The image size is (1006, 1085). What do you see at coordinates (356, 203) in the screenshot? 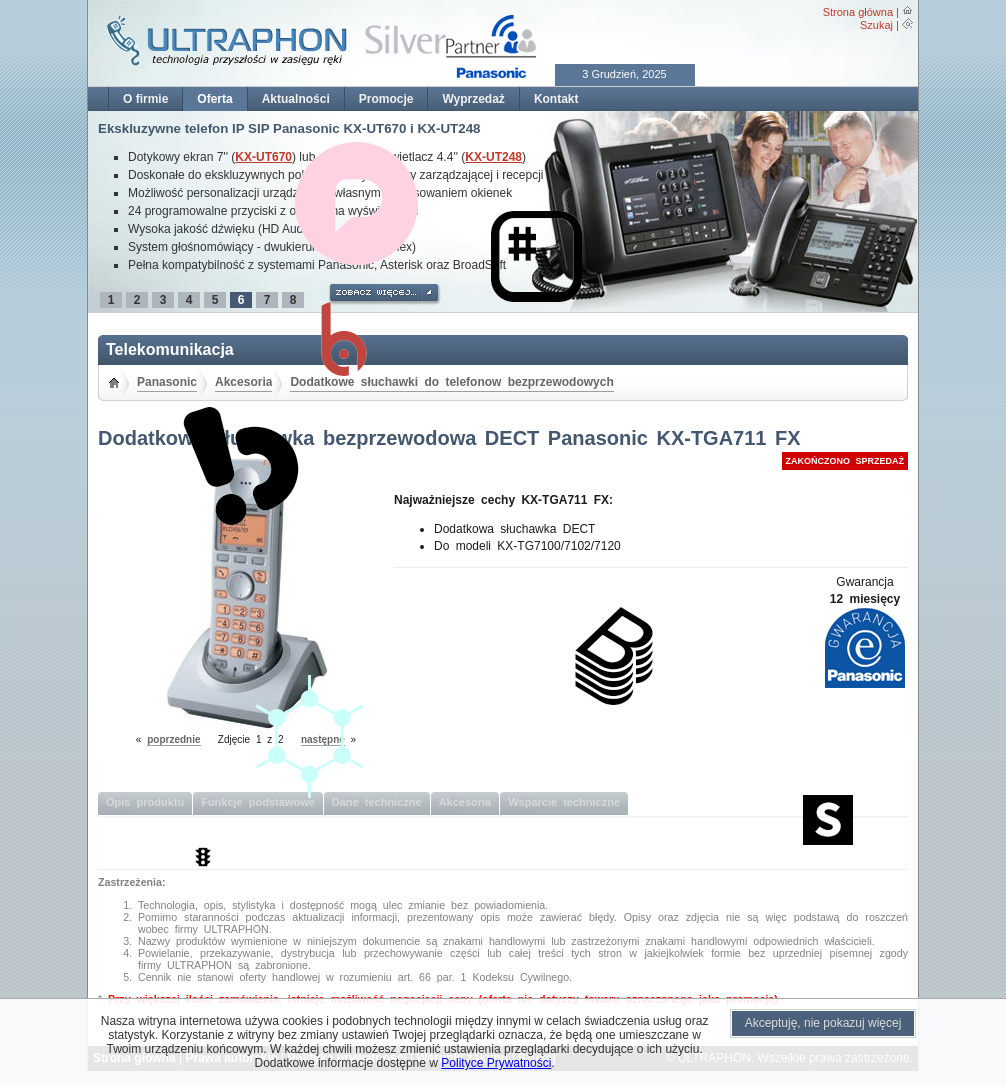
I see `open the Pixelfed app` at bounding box center [356, 203].